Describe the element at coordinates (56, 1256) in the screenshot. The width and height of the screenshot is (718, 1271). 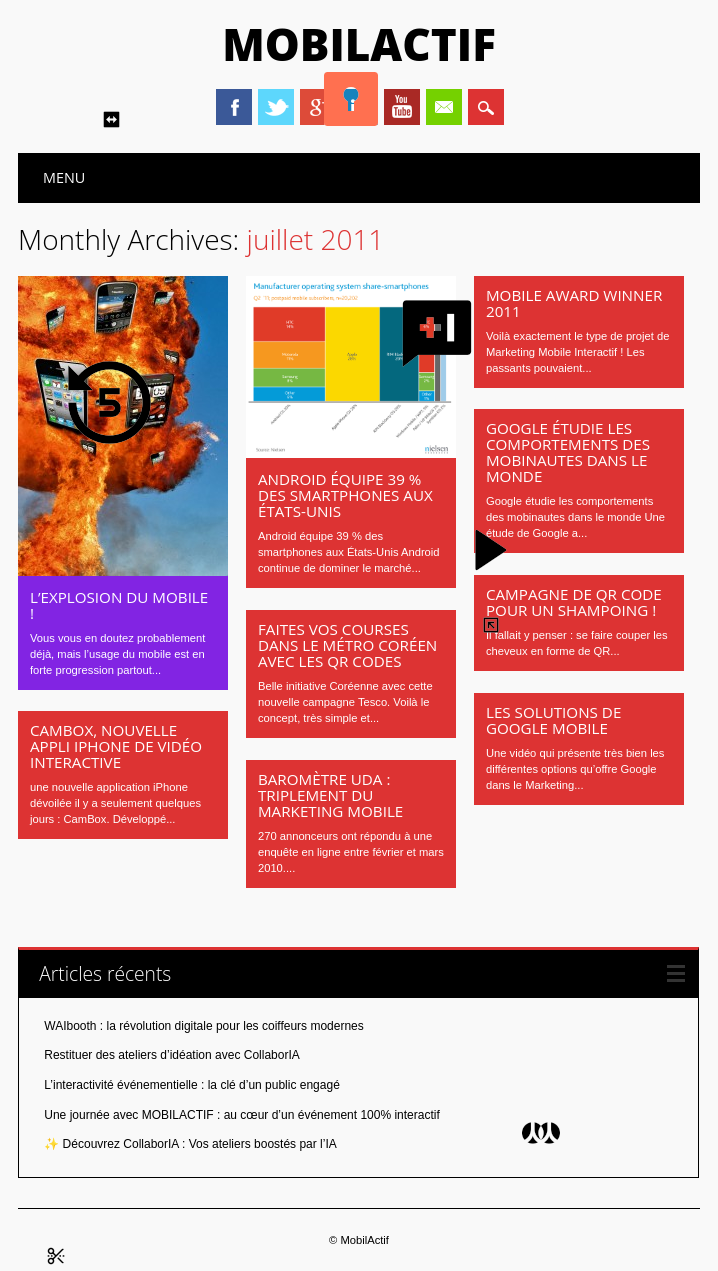
I see `cut selected content to clipboard` at that location.